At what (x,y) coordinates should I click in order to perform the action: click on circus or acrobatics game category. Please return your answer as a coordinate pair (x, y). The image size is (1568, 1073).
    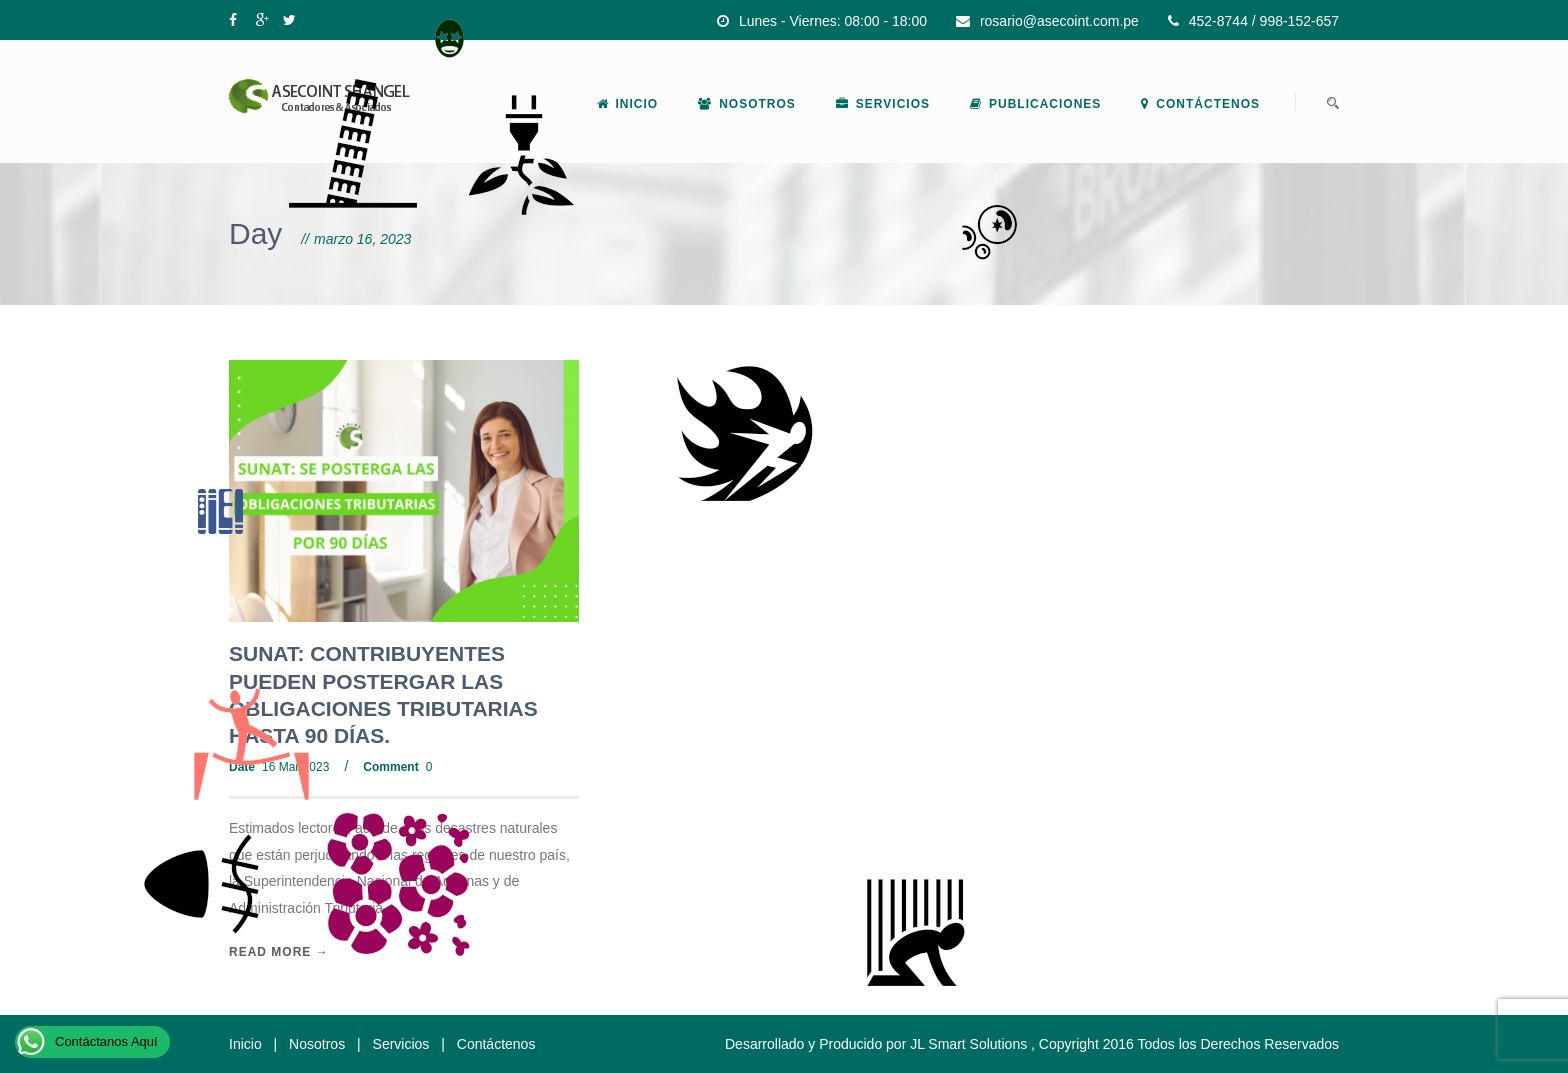
    Looking at the image, I should click on (251, 742).